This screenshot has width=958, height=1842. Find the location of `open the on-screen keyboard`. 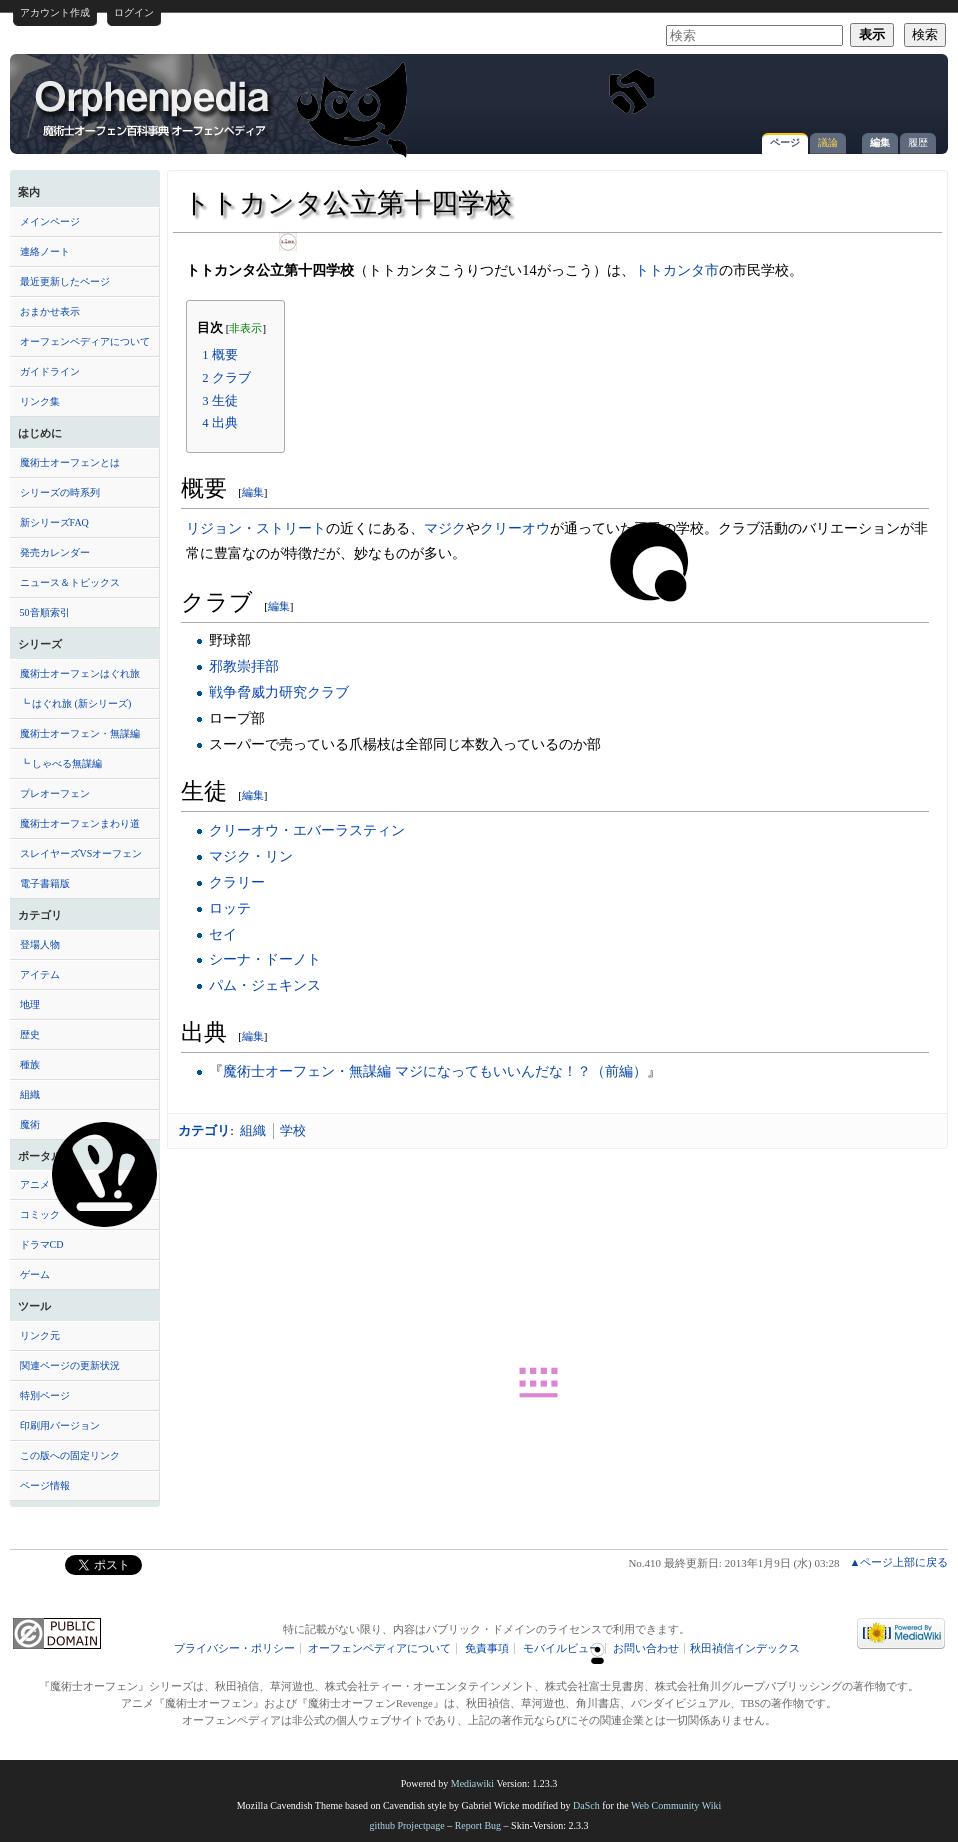

open the on-screen keyboard is located at coordinates (538, 1382).